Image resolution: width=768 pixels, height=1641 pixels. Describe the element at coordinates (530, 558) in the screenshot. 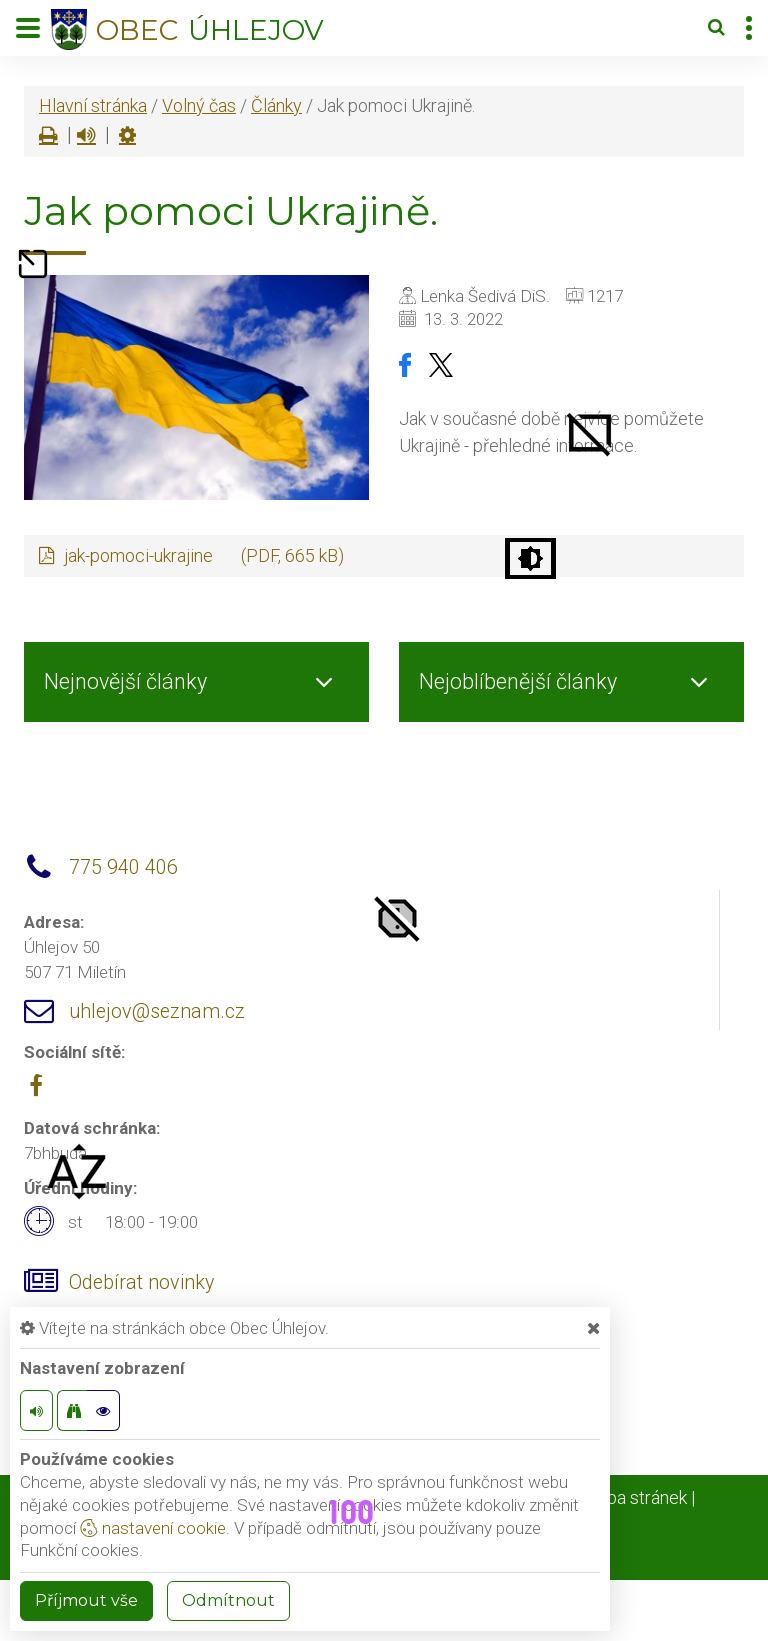

I see `adjust display brightness settings` at that location.